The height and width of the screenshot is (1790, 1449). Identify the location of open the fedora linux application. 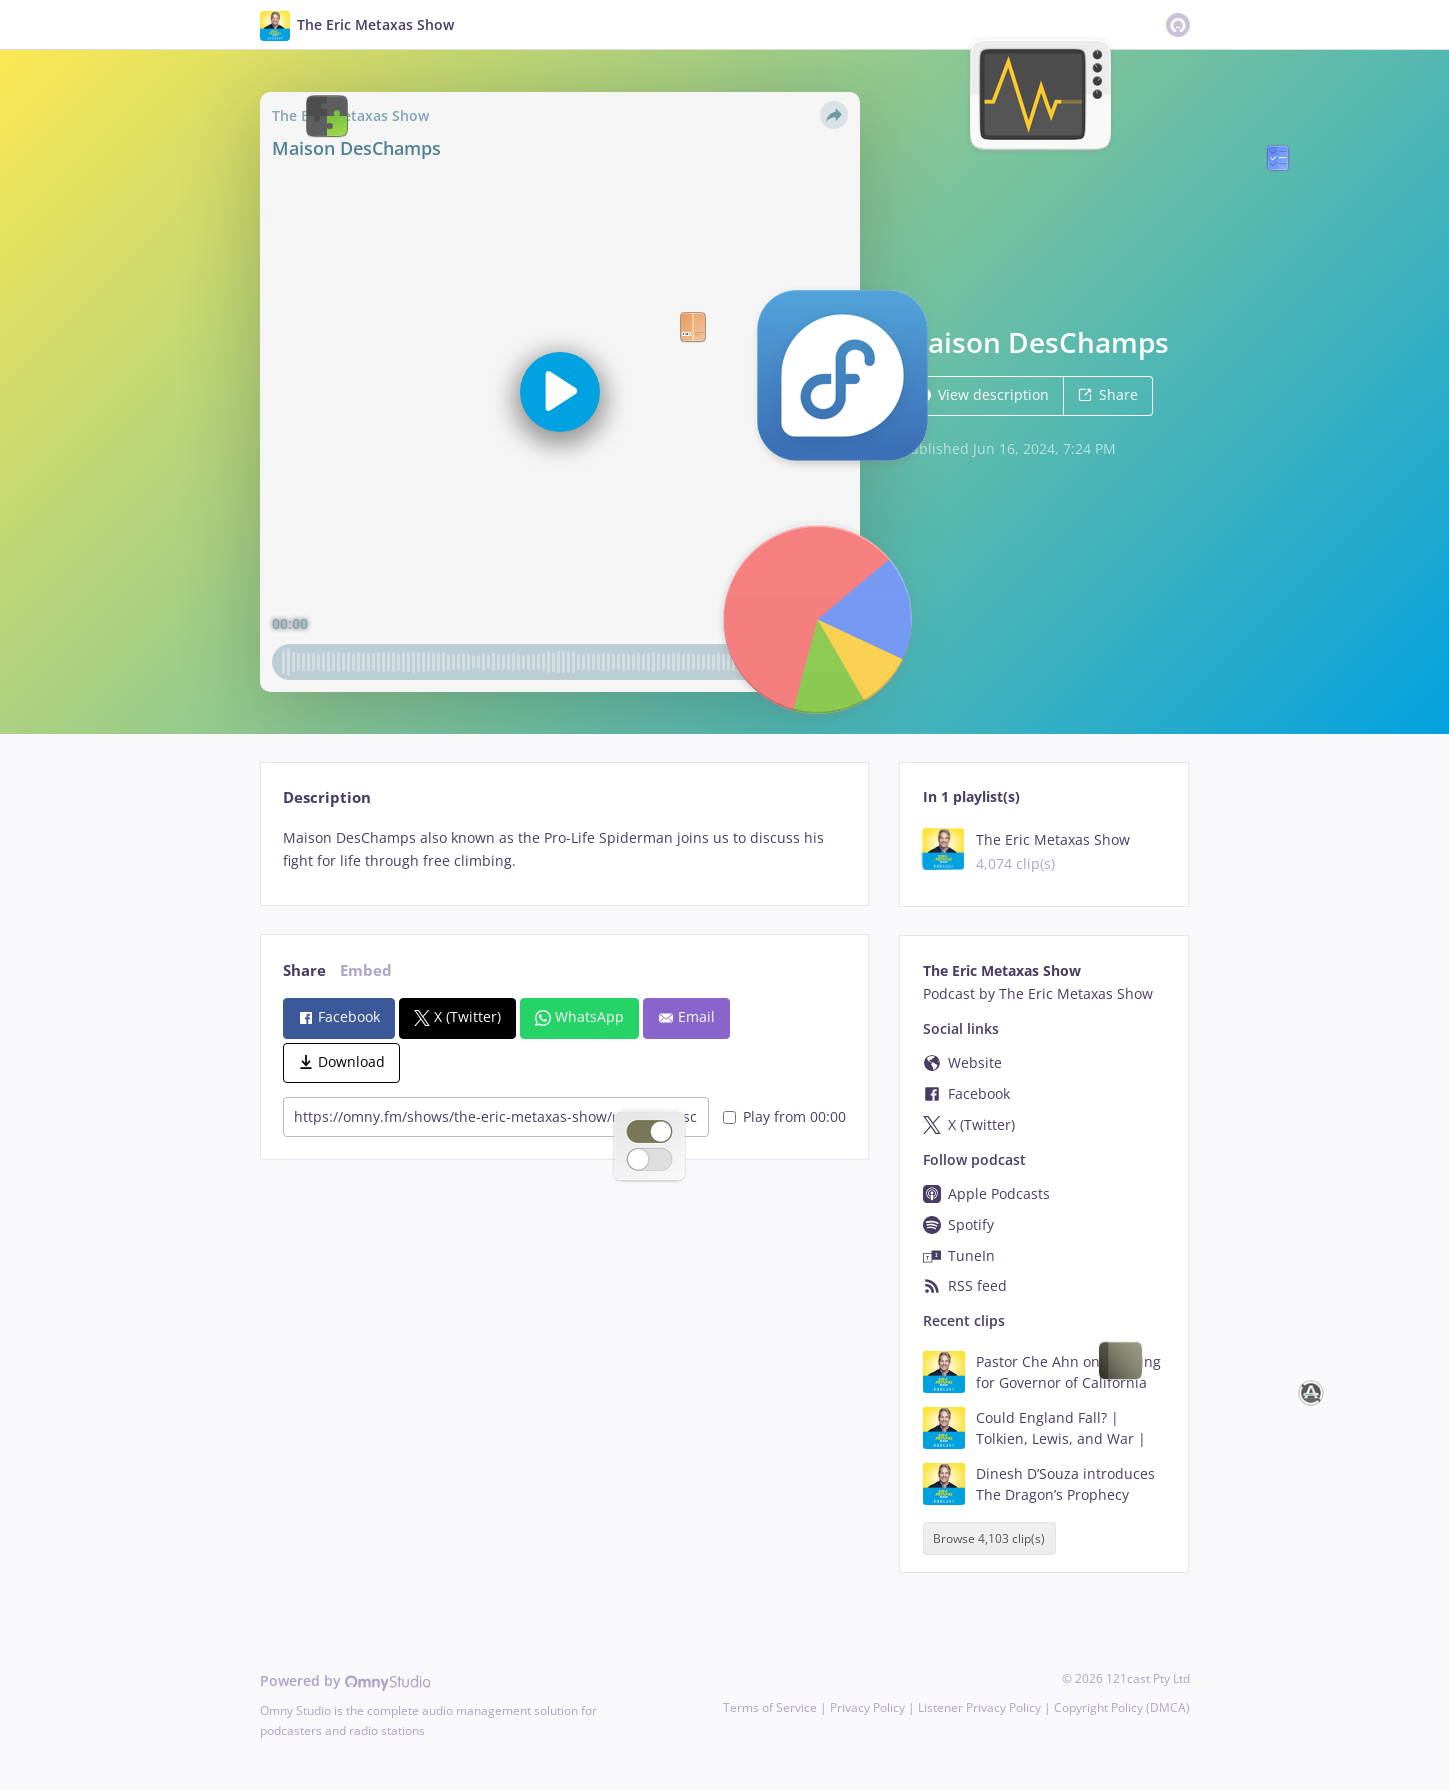
(842, 375).